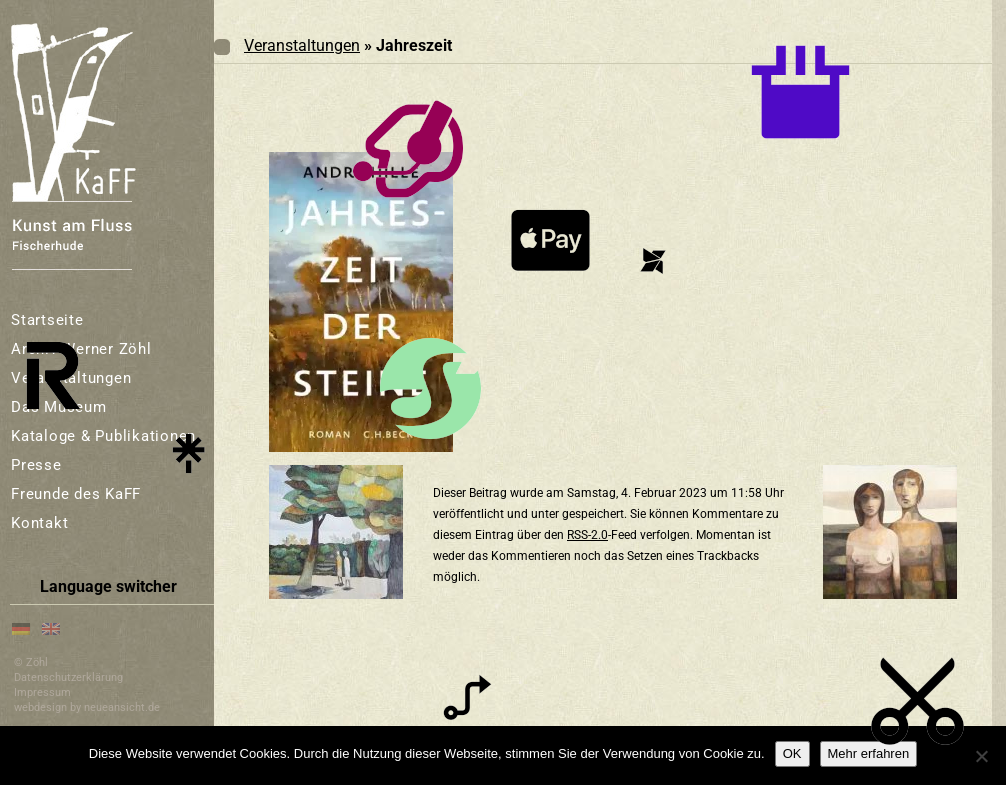  Describe the element at coordinates (467, 698) in the screenshot. I see `get directions or navigation guidance` at that location.